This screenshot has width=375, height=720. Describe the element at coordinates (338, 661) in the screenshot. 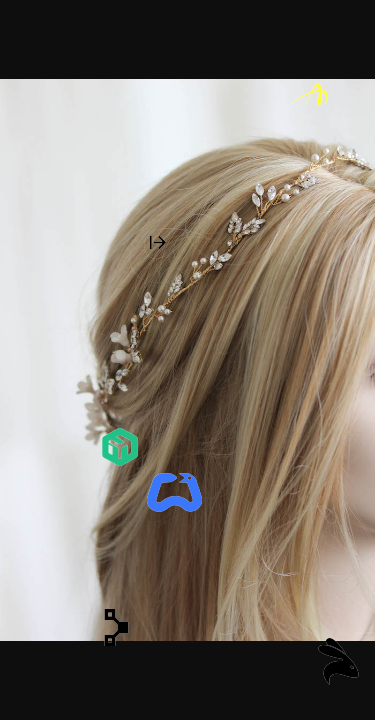

I see `keploy brand logo` at that location.